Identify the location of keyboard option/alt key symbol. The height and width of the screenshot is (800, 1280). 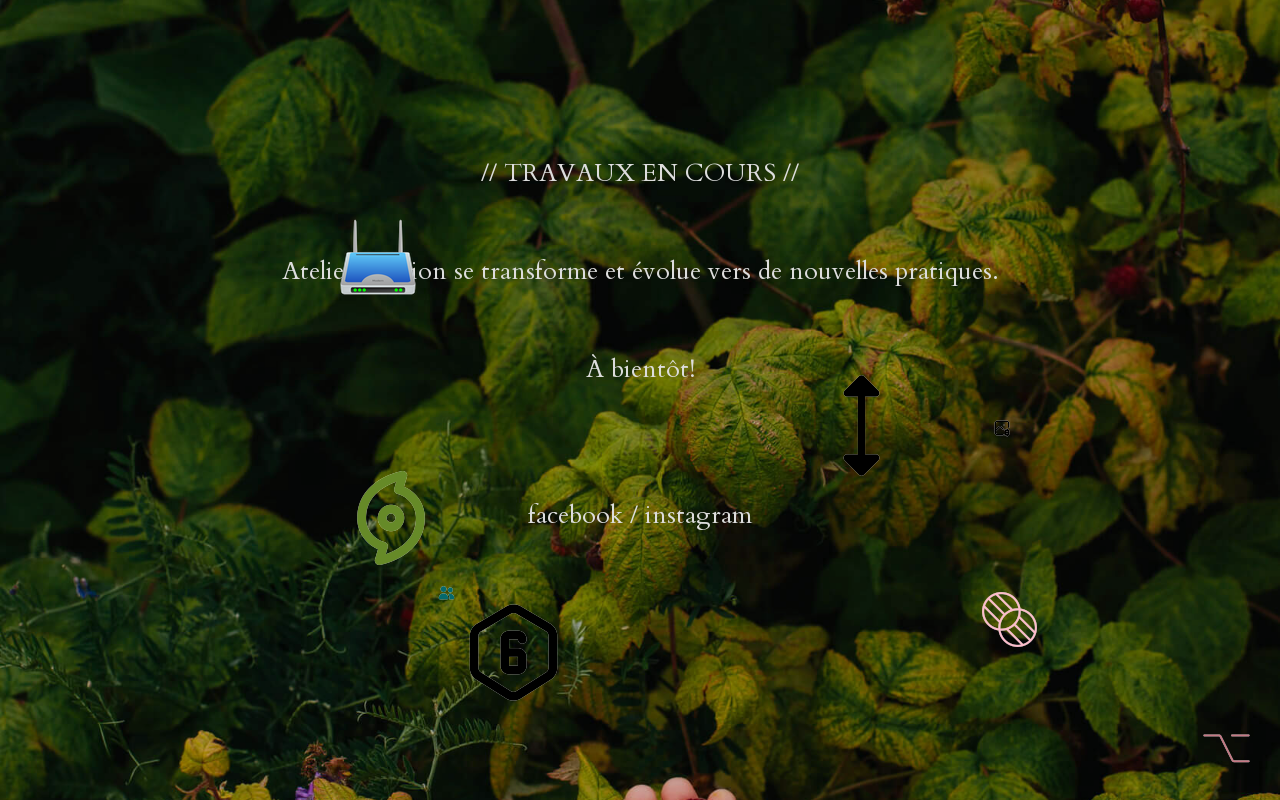
(1226, 746).